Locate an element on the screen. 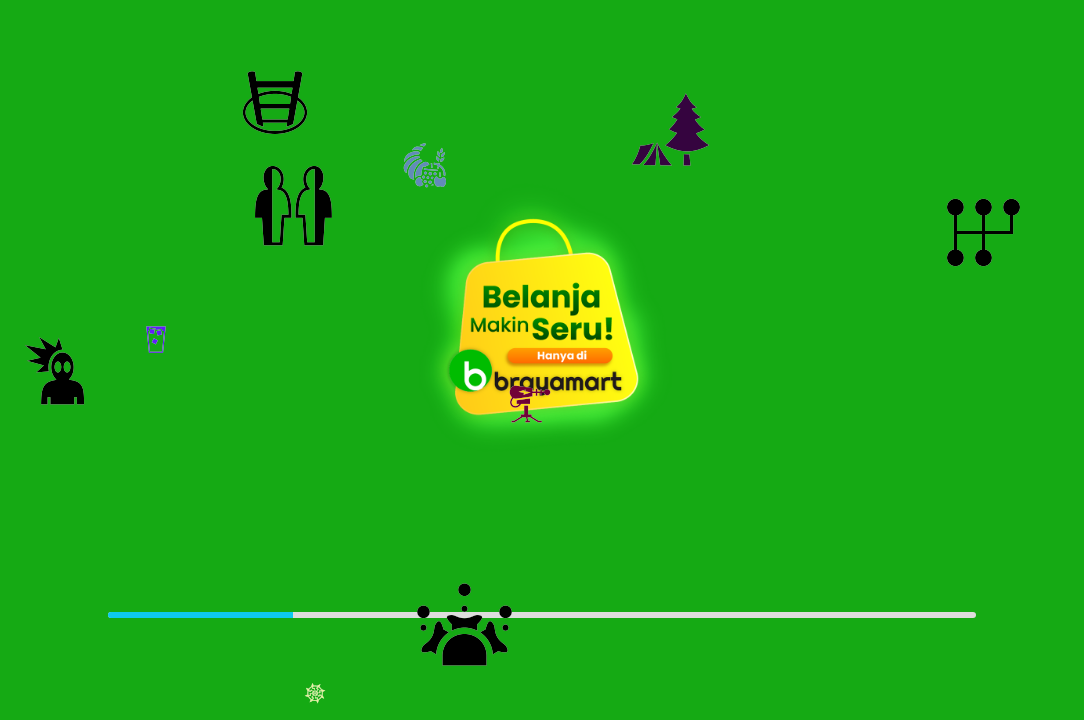  select manual transmission mode is located at coordinates (983, 232).